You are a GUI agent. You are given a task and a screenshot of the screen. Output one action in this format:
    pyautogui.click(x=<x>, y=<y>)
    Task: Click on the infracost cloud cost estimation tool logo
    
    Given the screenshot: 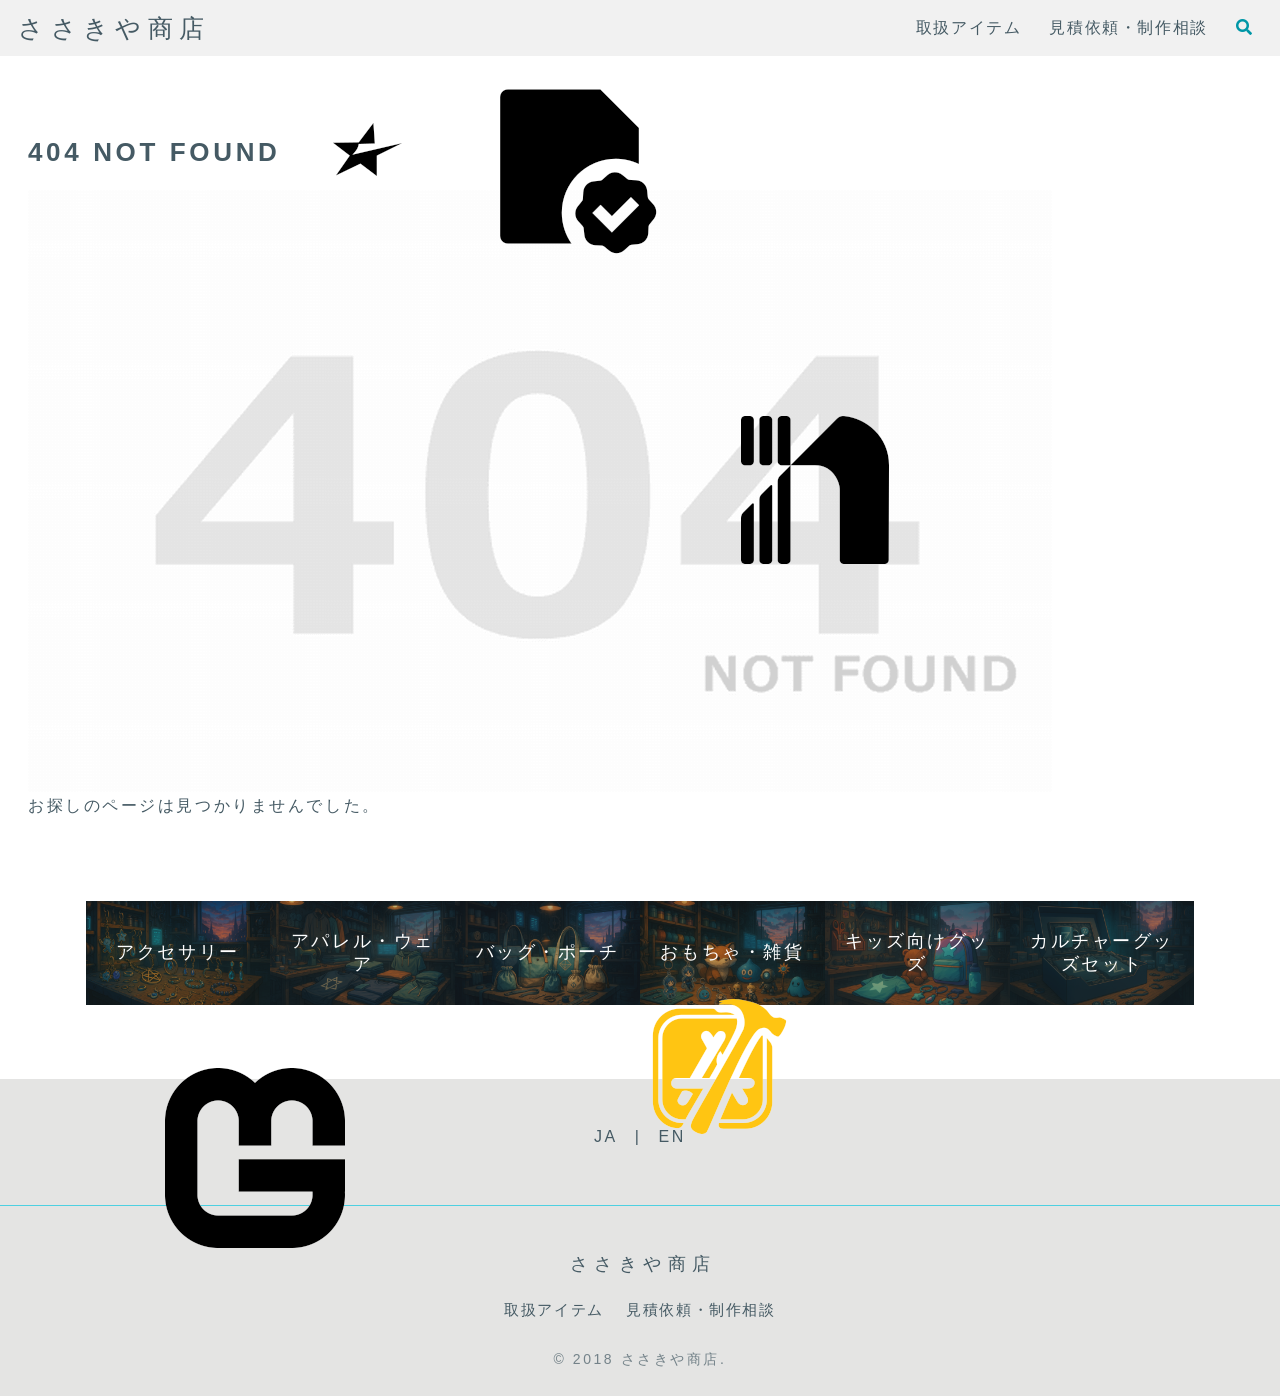 What is the action you would take?
    pyautogui.click(x=815, y=490)
    